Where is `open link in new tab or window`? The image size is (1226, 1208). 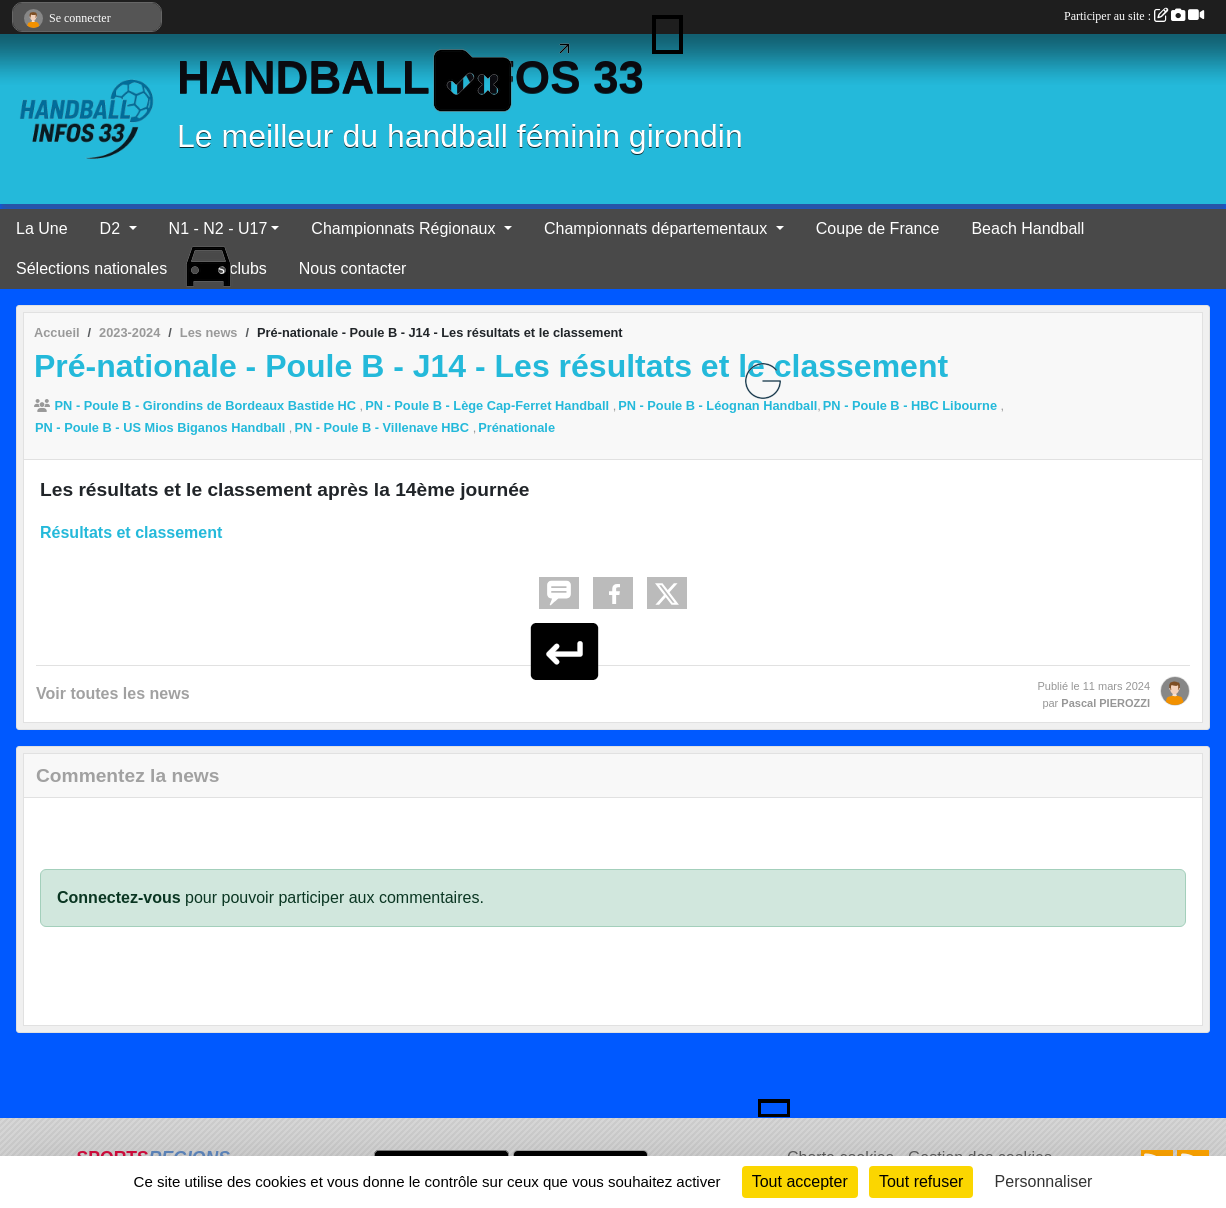 open link in new tab or window is located at coordinates (564, 48).